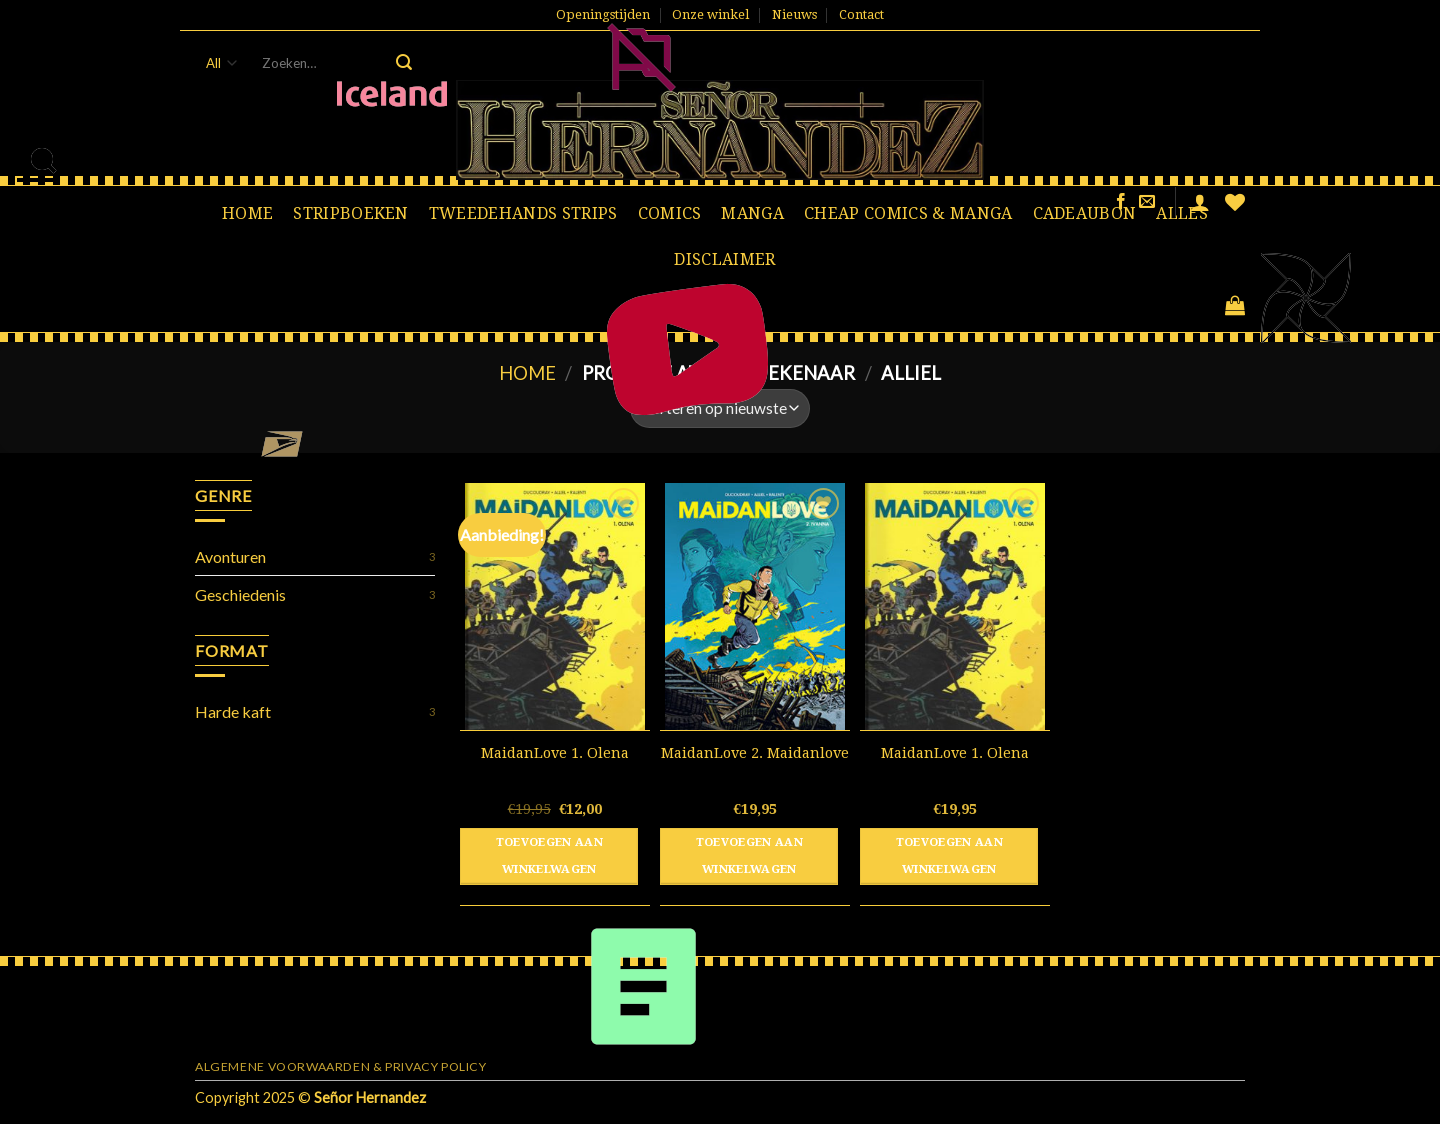 The image size is (1440, 1124). I want to click on Iceland grocery store brand logo, so click(392, 94).